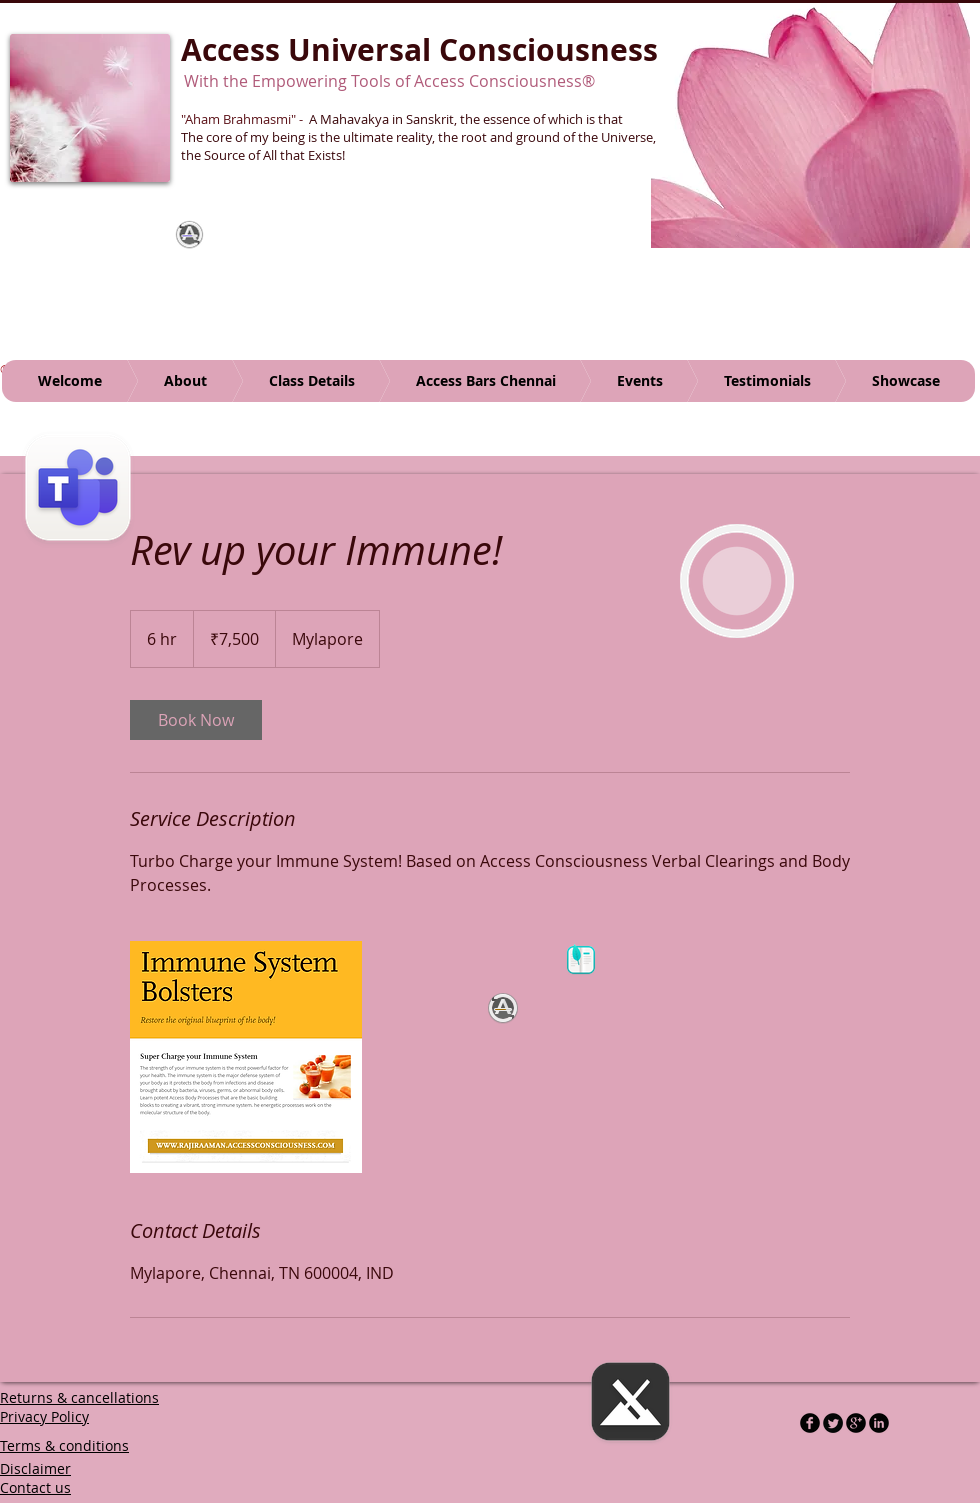 This screenshot has width=980, height=1503. Describe the element at coordinates (581, 960) in the screenshot. I see `open foliate e-book reader app` at that location.